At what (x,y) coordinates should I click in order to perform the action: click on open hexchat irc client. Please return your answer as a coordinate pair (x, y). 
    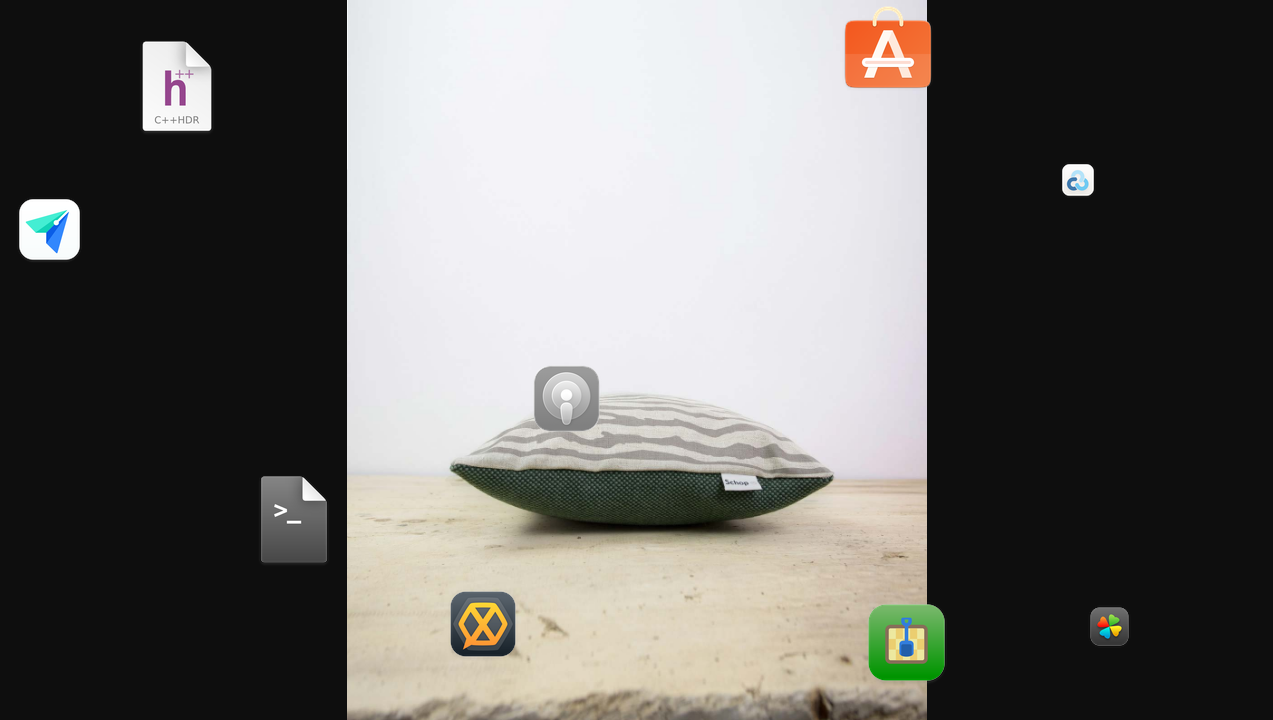
    Looking at the image, I should click on (483, 624).